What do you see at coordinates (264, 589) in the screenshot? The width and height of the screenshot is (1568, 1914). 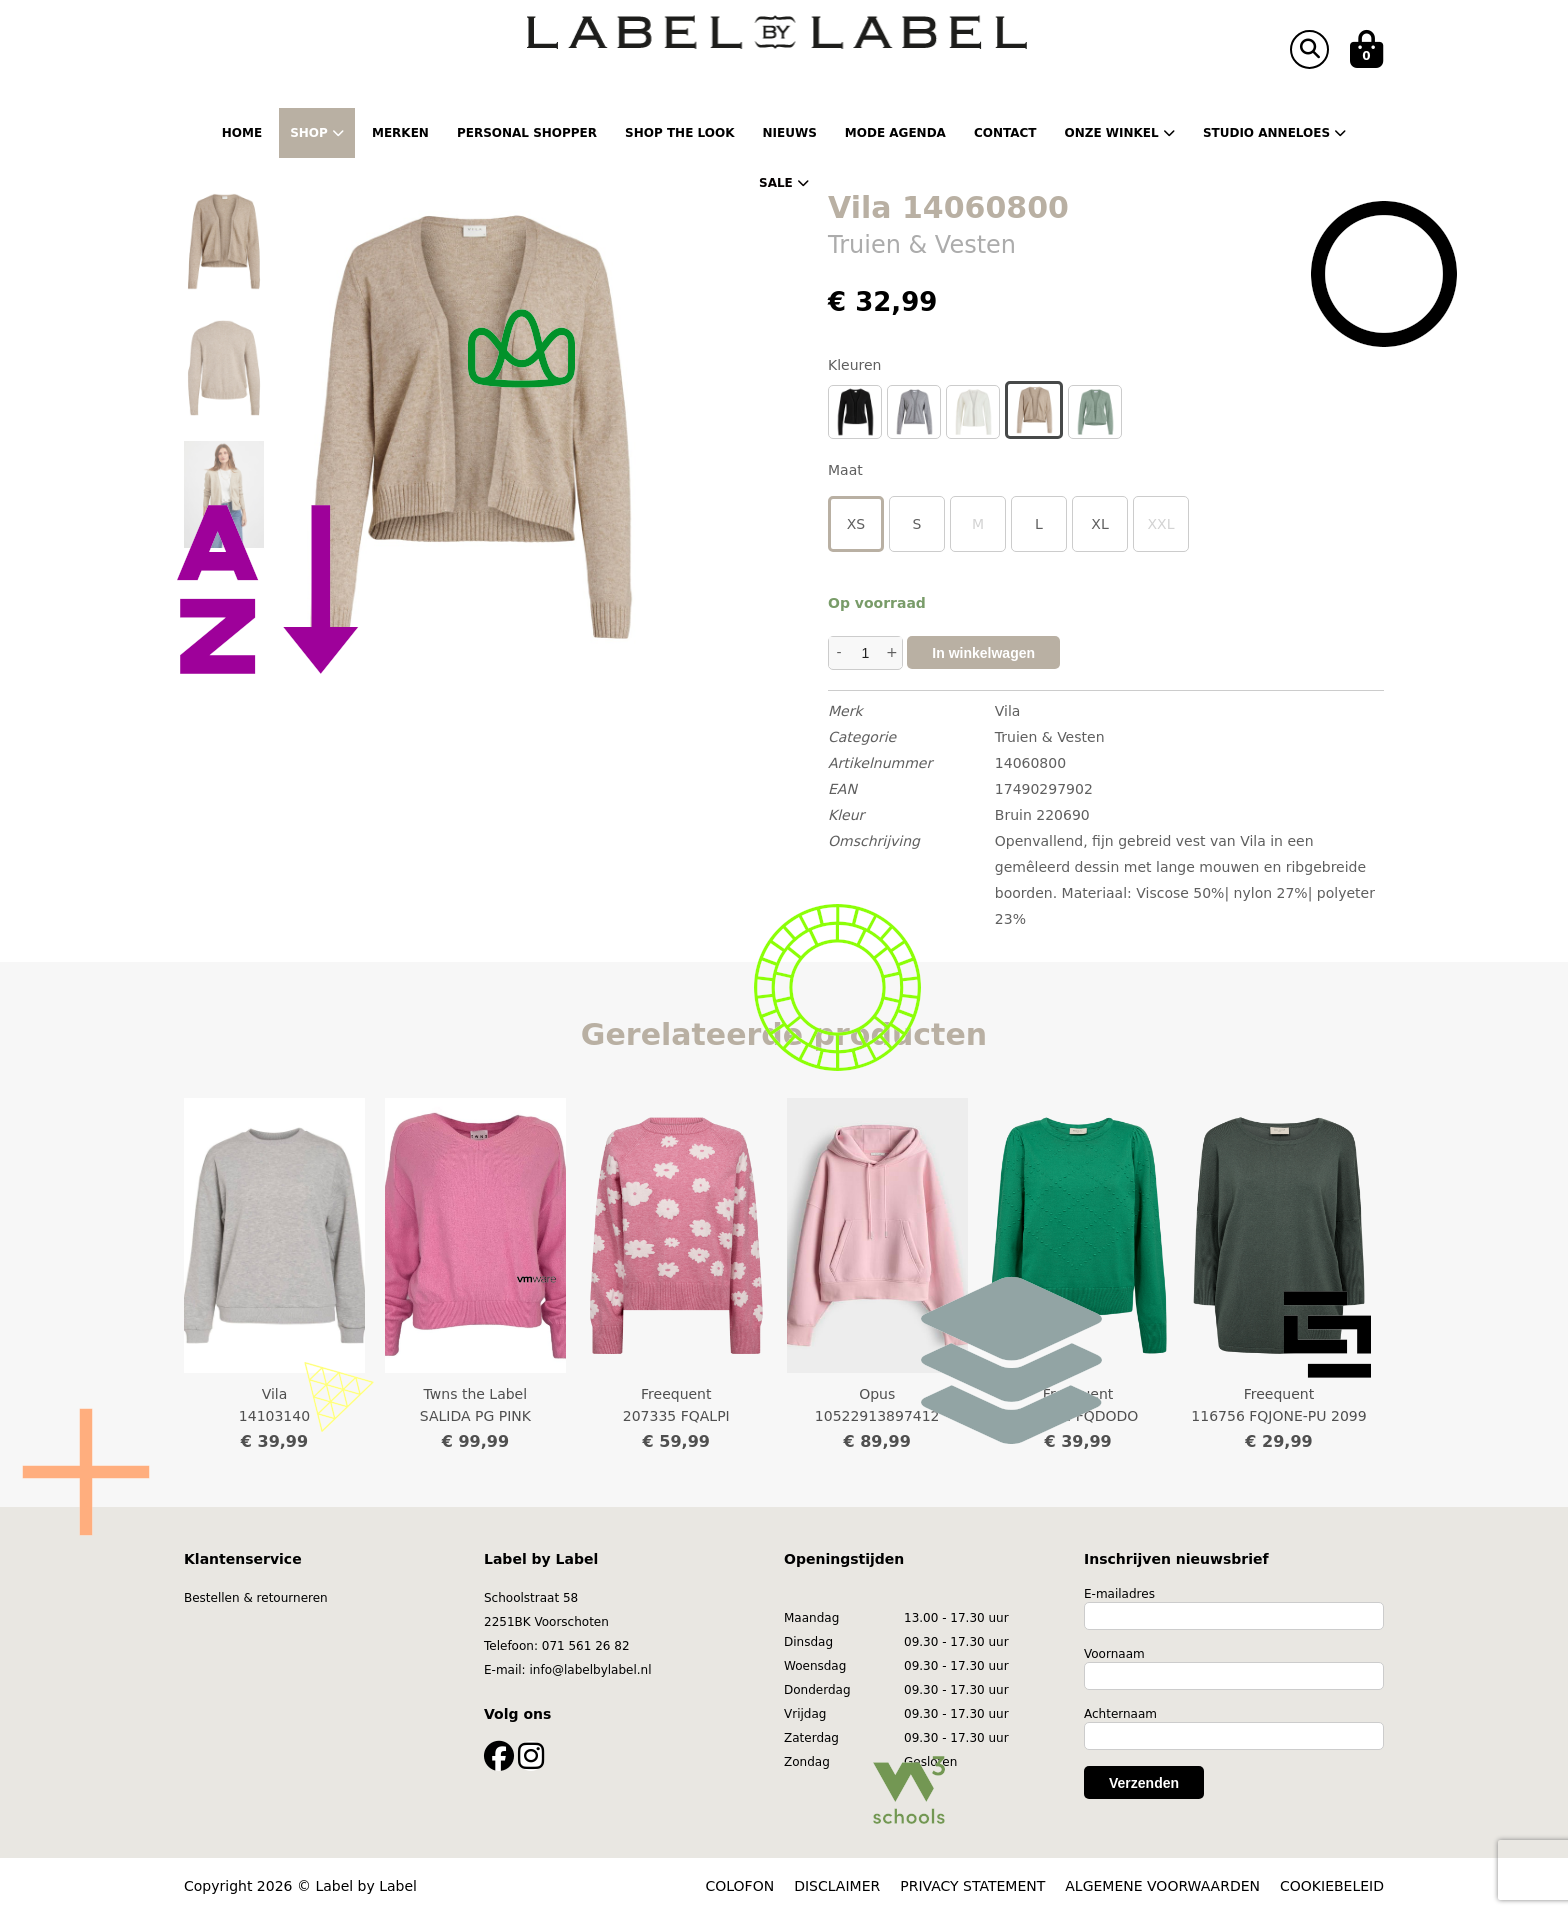 I see `sort items alphabetically from A to Z` at bounding box center [264, 589].